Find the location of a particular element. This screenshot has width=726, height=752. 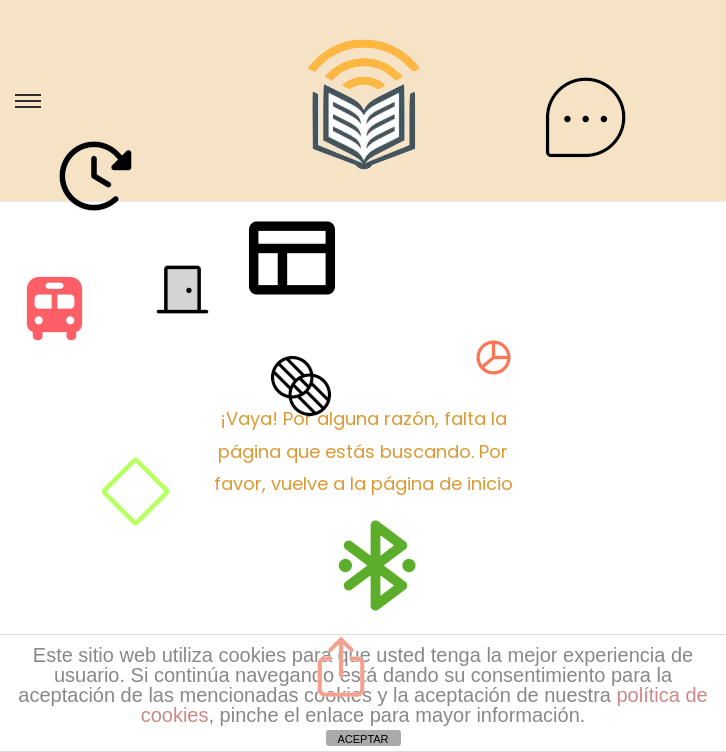

view pie chart analytics is located at coordinates (493, 357).